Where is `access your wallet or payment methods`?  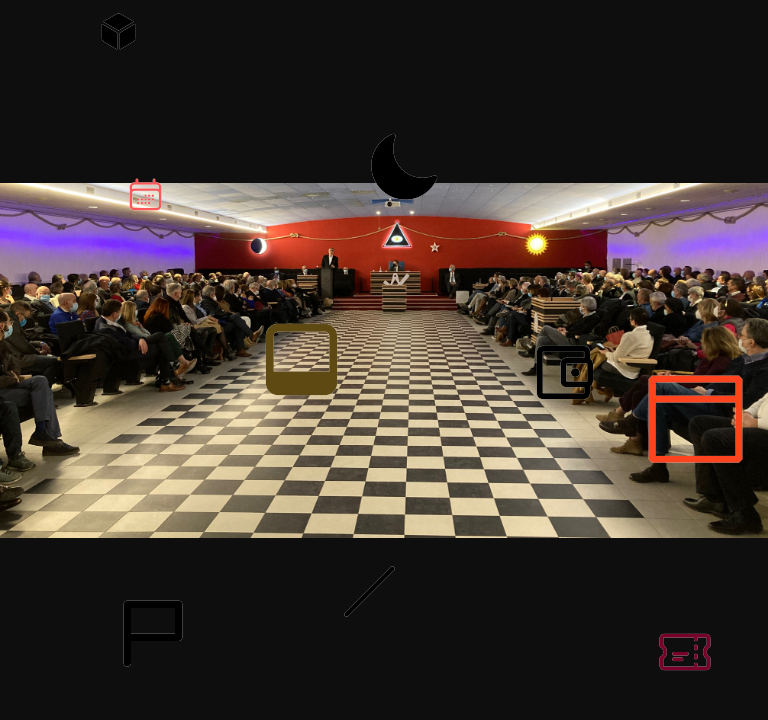
access your wallet or payment methods is located at coordinates (563, 372).